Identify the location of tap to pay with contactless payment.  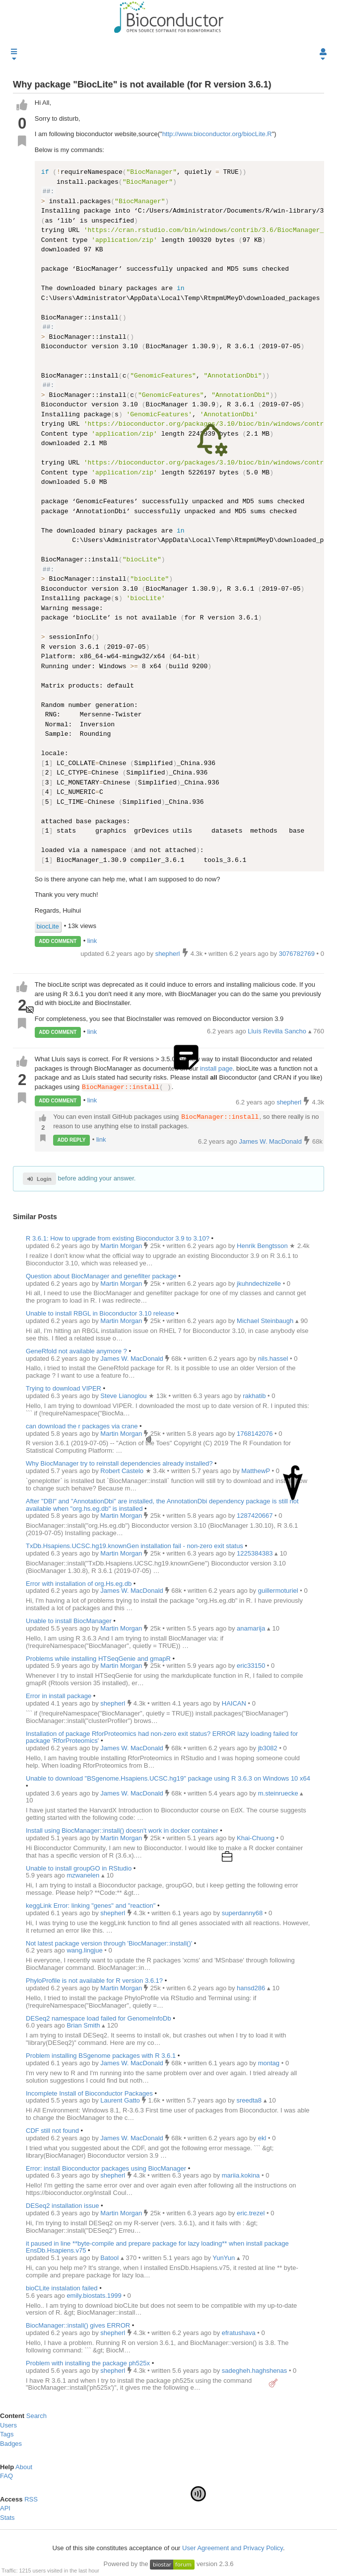
(198, 2494).